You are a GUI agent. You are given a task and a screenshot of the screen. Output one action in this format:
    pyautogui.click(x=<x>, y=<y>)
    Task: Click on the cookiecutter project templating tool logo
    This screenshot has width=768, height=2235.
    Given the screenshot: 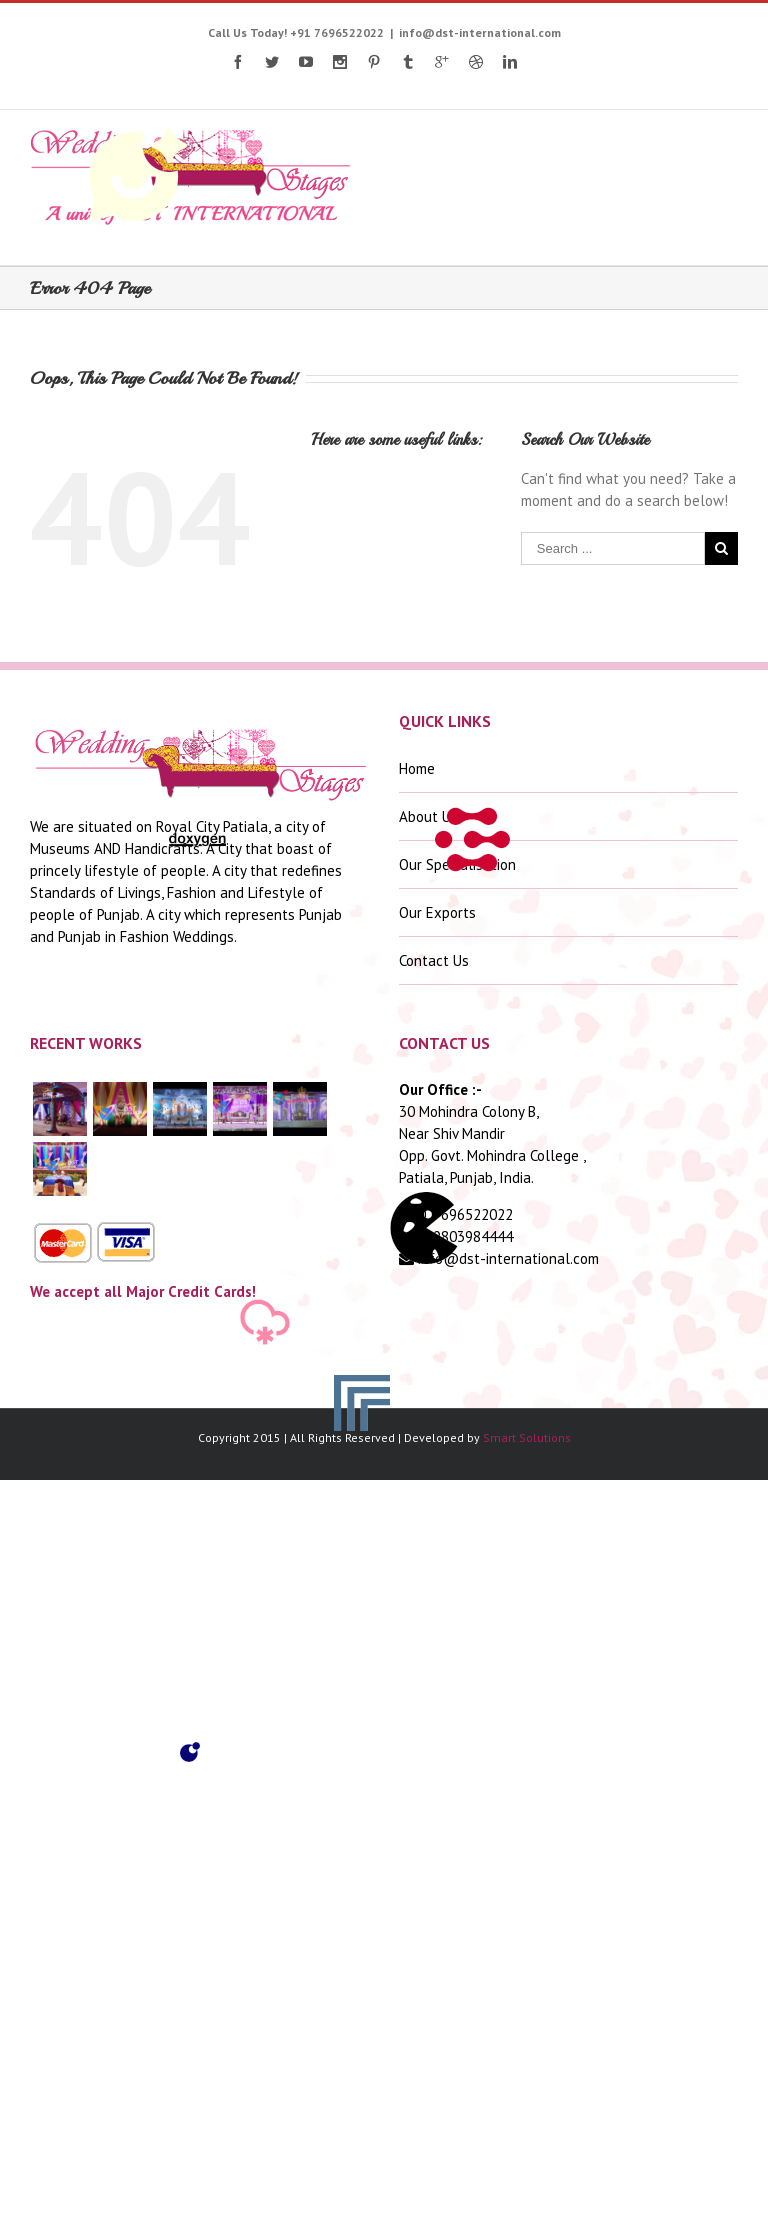 What is the action you would take?
    pyautogui.click(x=424, y=1228)
    